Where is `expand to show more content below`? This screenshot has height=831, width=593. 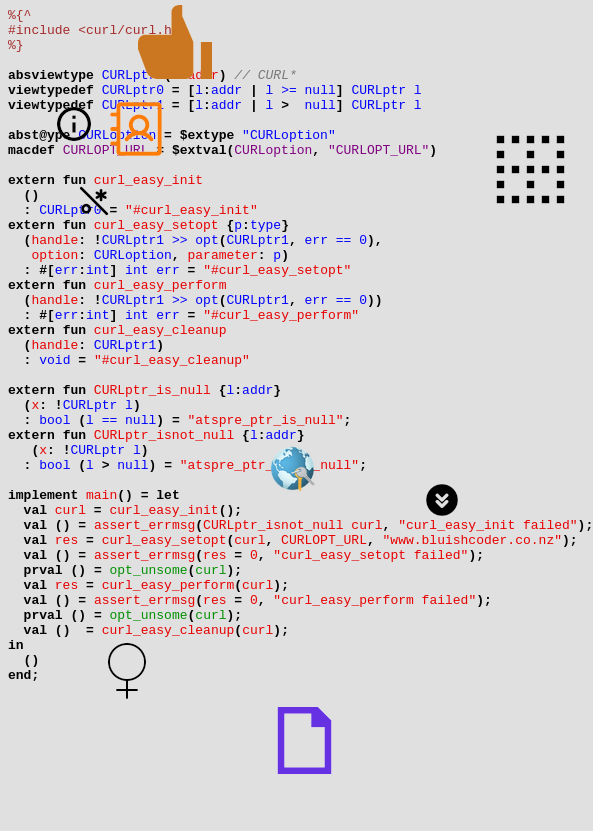
expand to show more content below is located at coordinates (442, 500).